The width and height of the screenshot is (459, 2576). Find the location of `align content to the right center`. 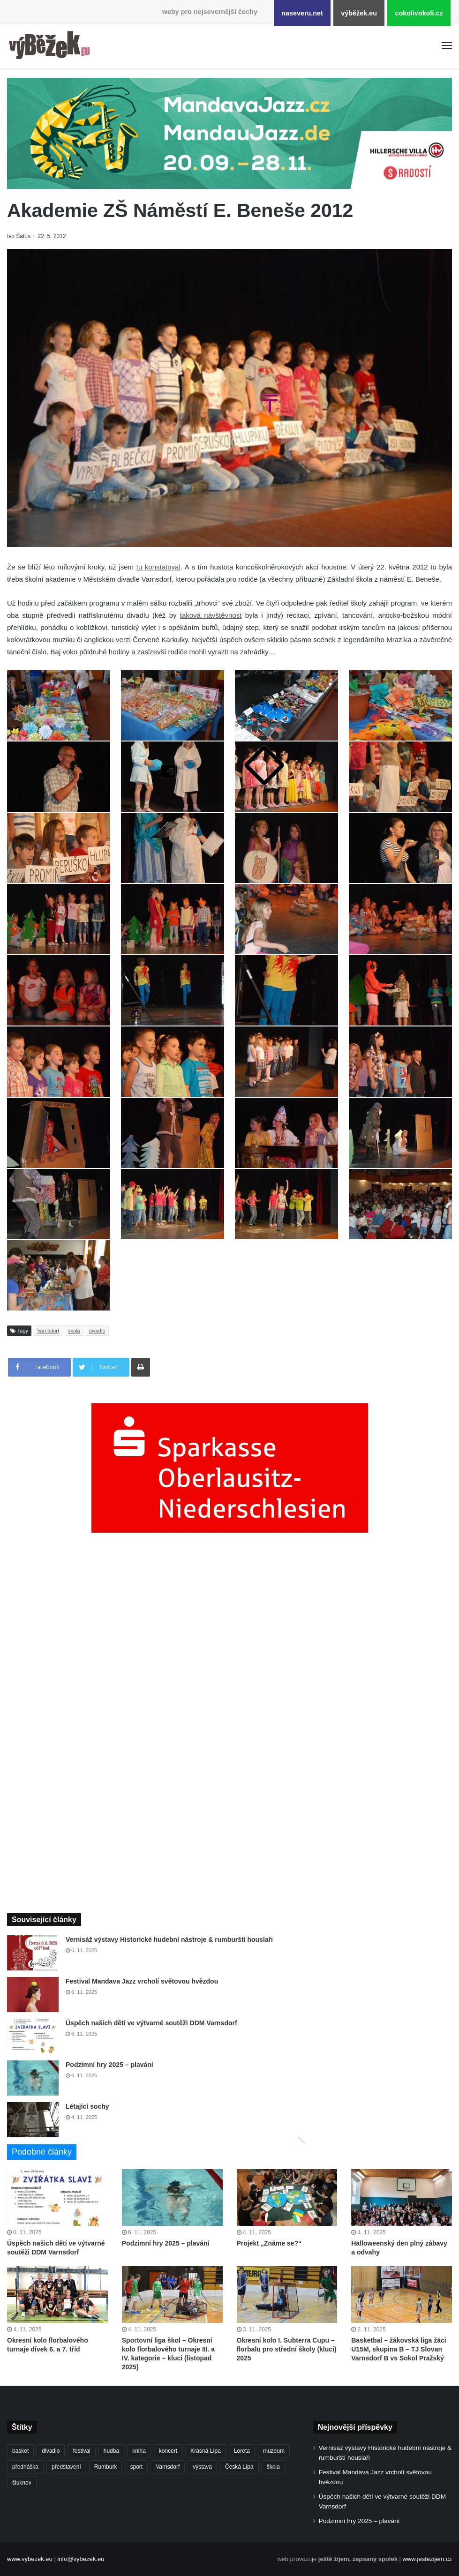

align content to the right center is located at coordinates (168, 771).